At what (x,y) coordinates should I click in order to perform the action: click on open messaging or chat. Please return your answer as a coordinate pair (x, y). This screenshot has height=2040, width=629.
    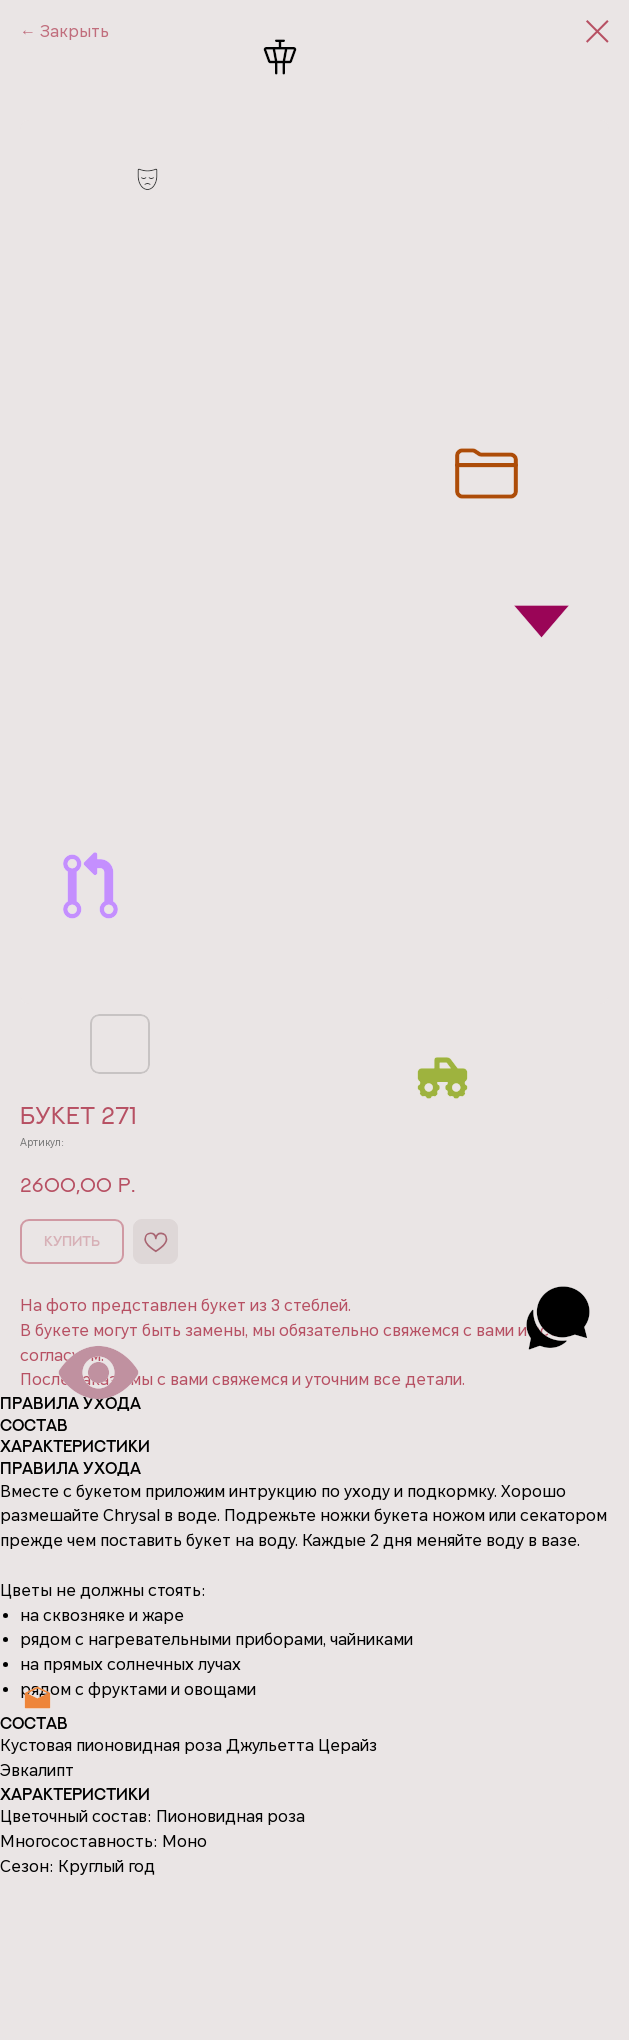
    Looking at the image, I should click on (558, 1318).